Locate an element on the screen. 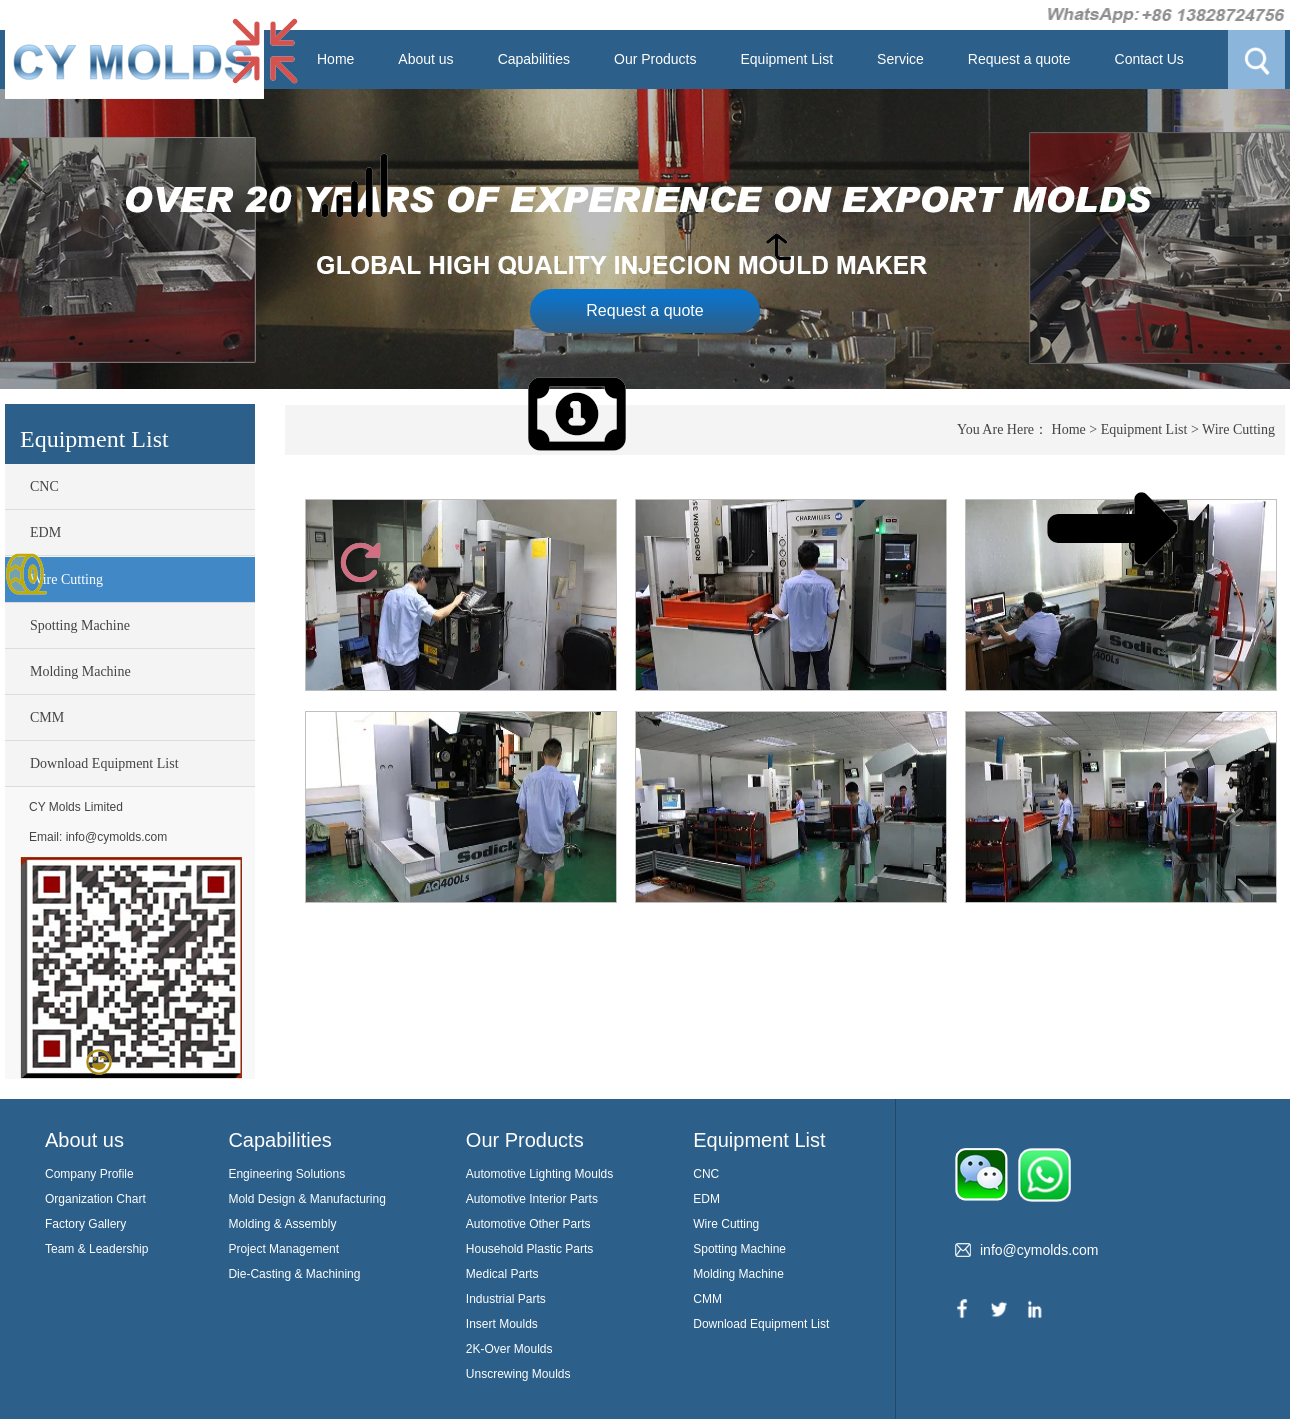 The width and height of the screenshot is (1290, 1419). view payment or billing information is located at coordinates (577, 414).